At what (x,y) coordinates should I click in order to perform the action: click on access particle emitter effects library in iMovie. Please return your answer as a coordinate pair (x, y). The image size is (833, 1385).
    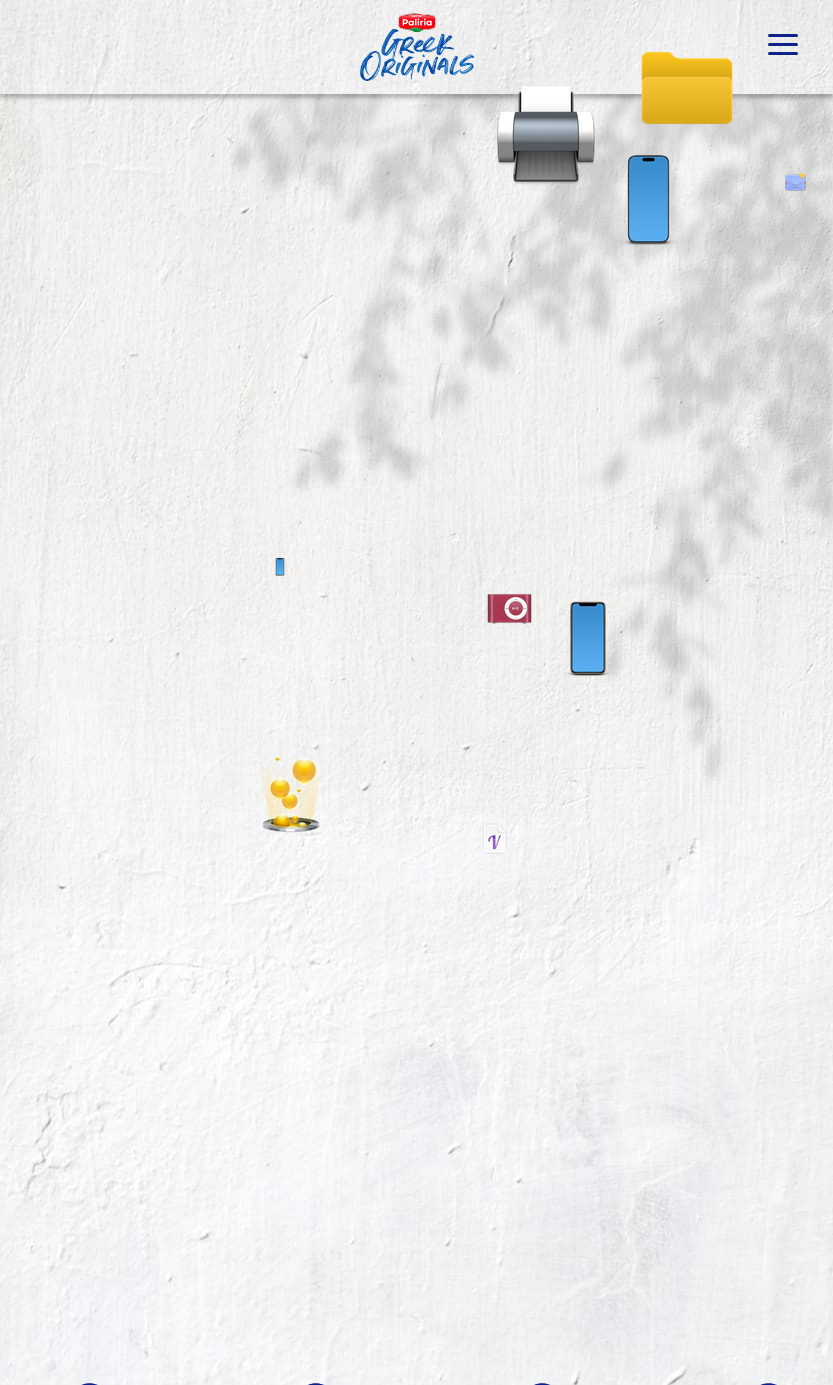
    Looking at the image, I should click on (291, 793).